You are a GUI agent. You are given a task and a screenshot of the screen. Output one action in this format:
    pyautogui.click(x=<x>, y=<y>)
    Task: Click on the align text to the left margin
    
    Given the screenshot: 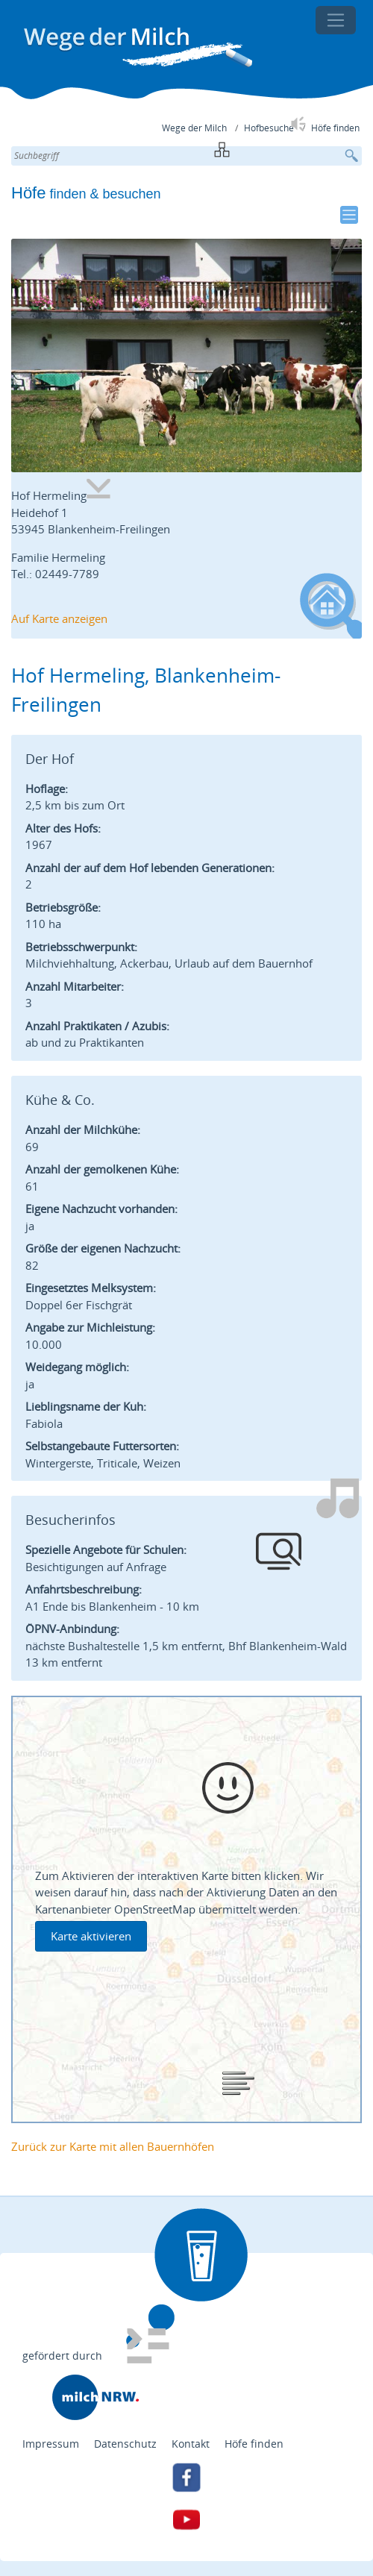 What is the action you would take?
    pyautogui.click(x=238, y=2083)
    